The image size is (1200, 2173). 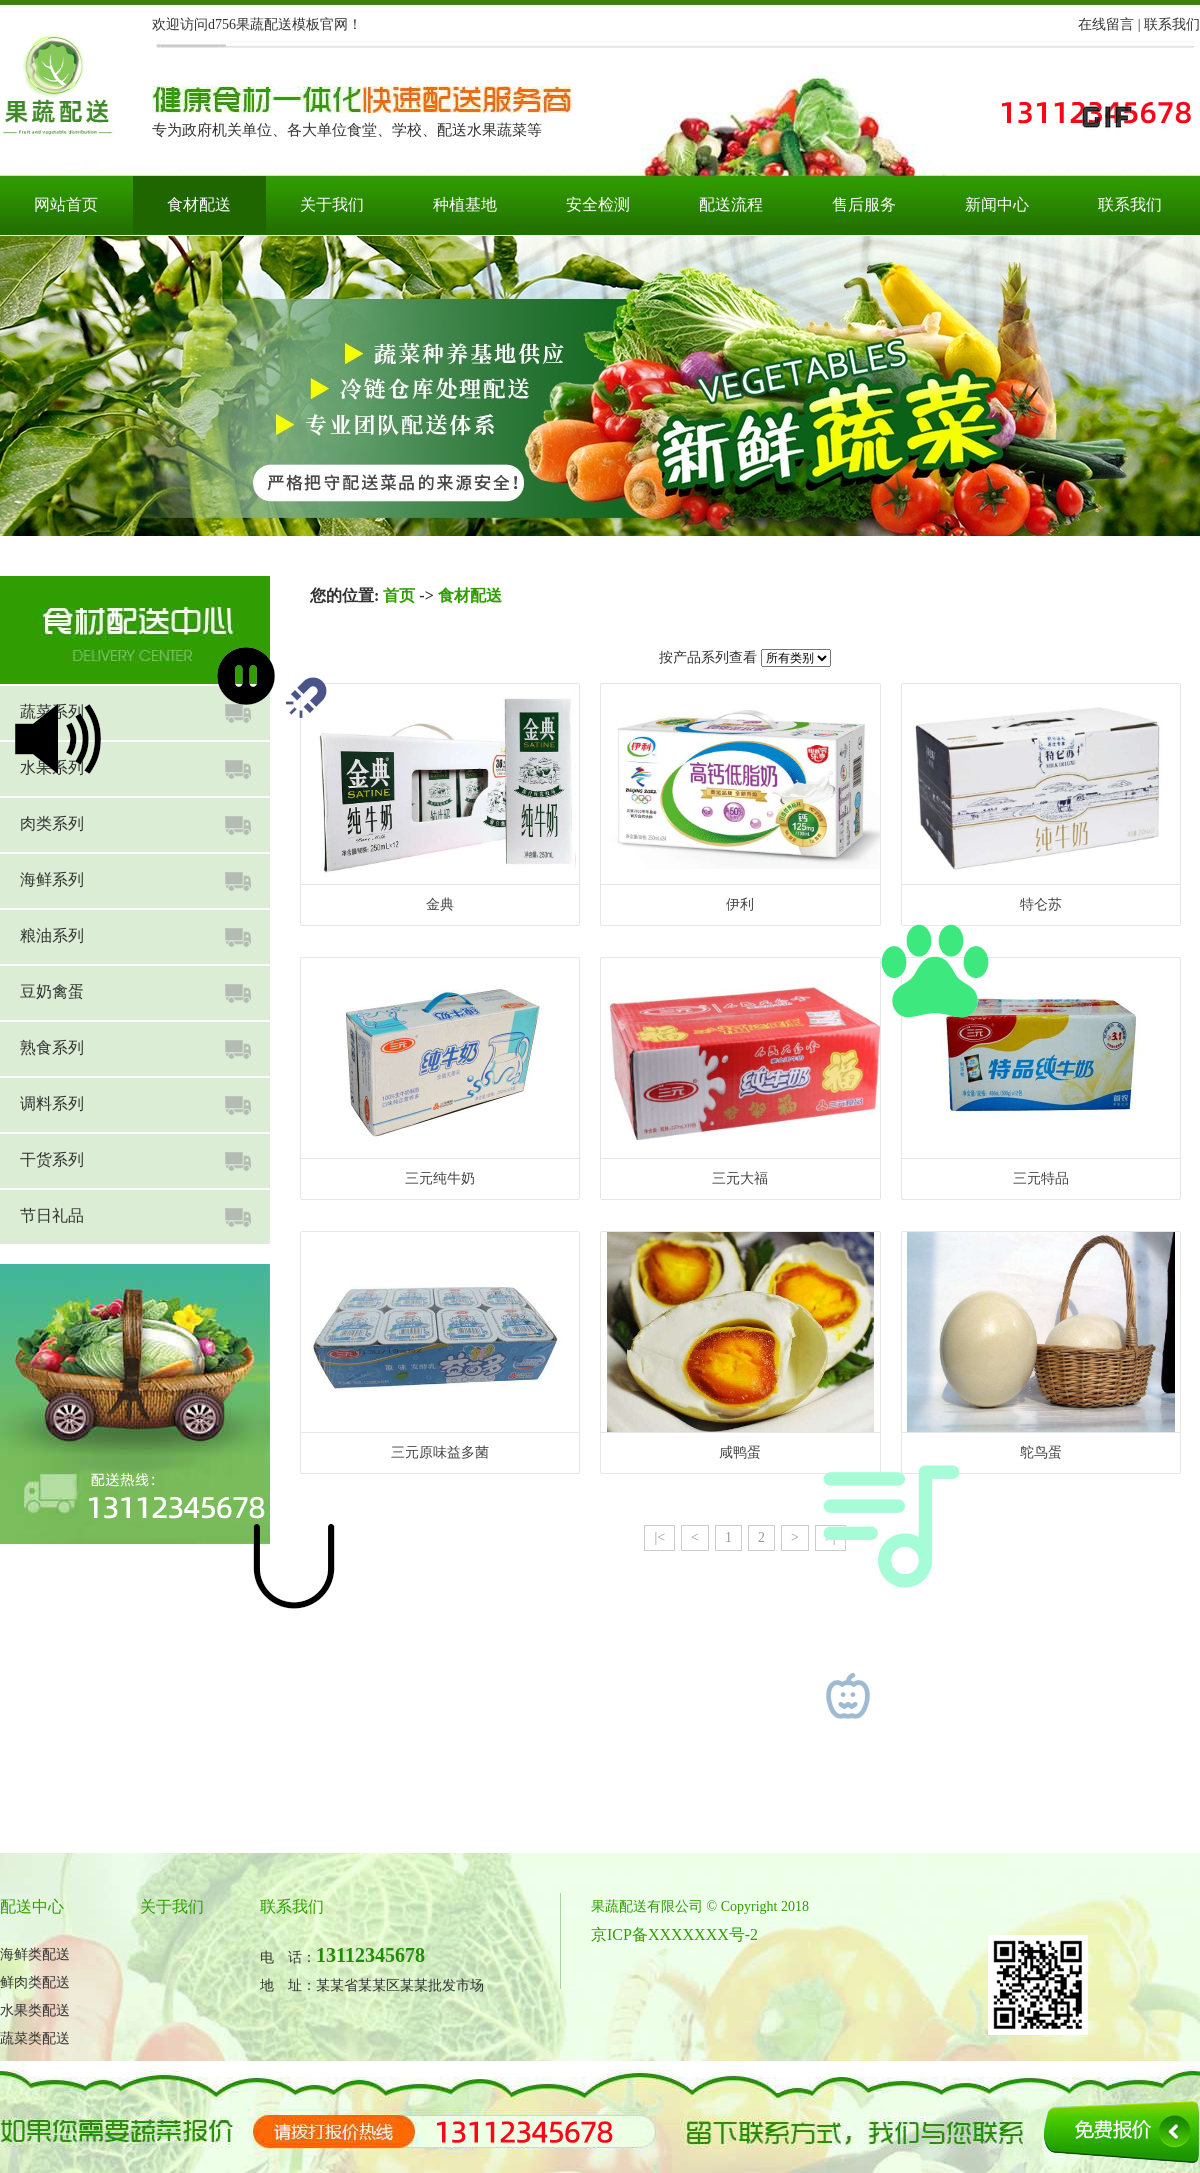 I want to click on access pet-related features or settings, so click(x=935, y=971).